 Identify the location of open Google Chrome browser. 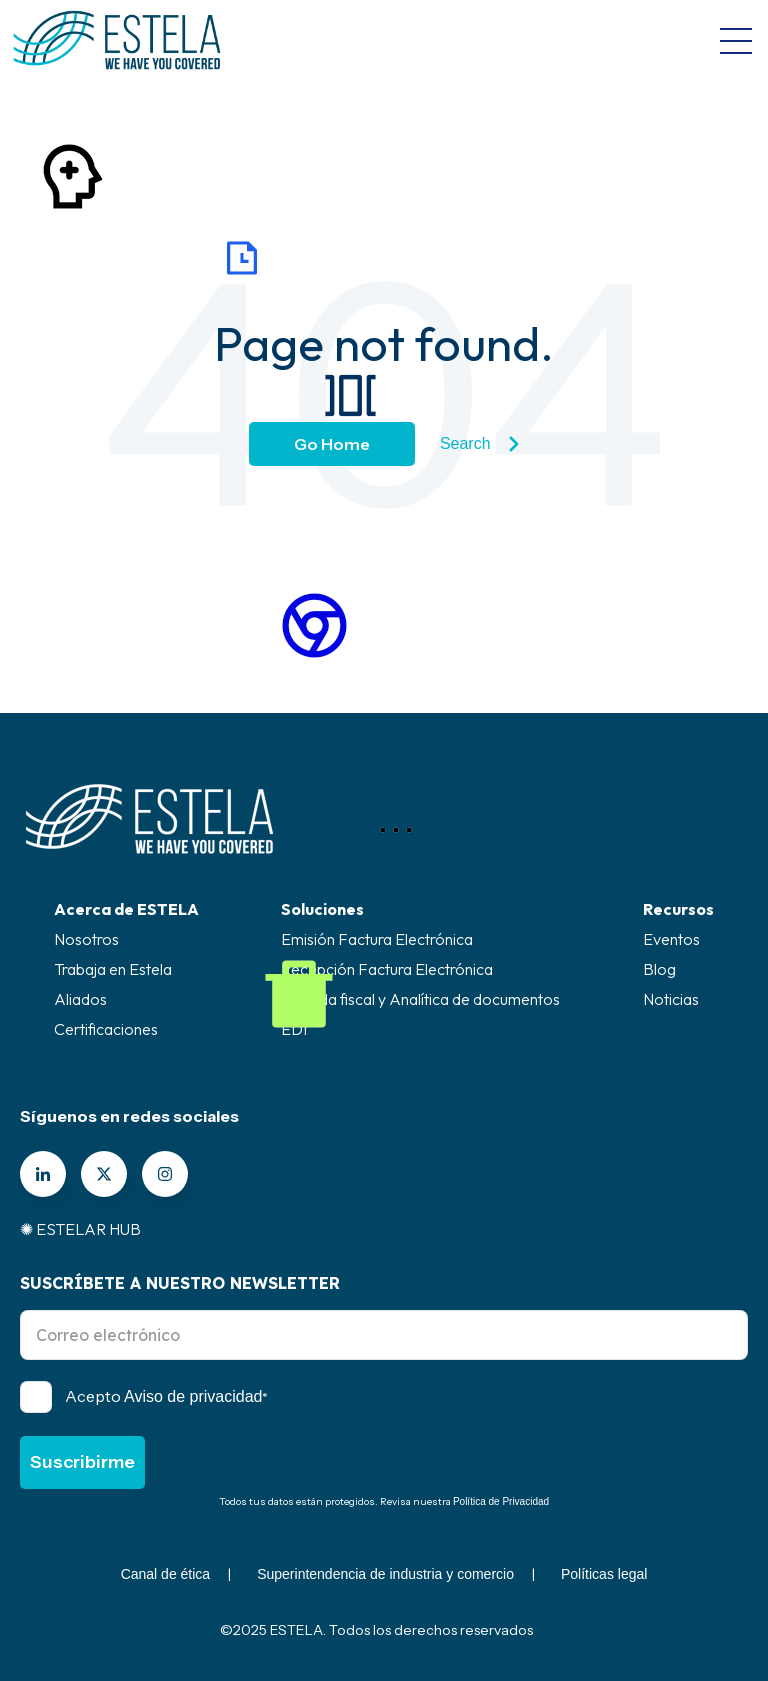
(314, 625).